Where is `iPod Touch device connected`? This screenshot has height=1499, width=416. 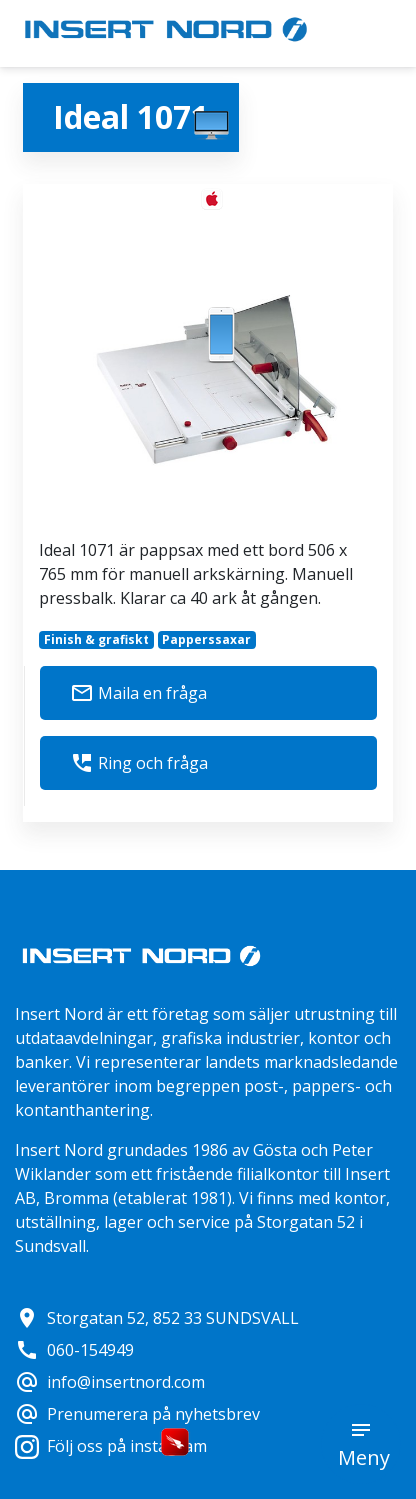 iPod Touch device connected is located at coordinates (221, 335).